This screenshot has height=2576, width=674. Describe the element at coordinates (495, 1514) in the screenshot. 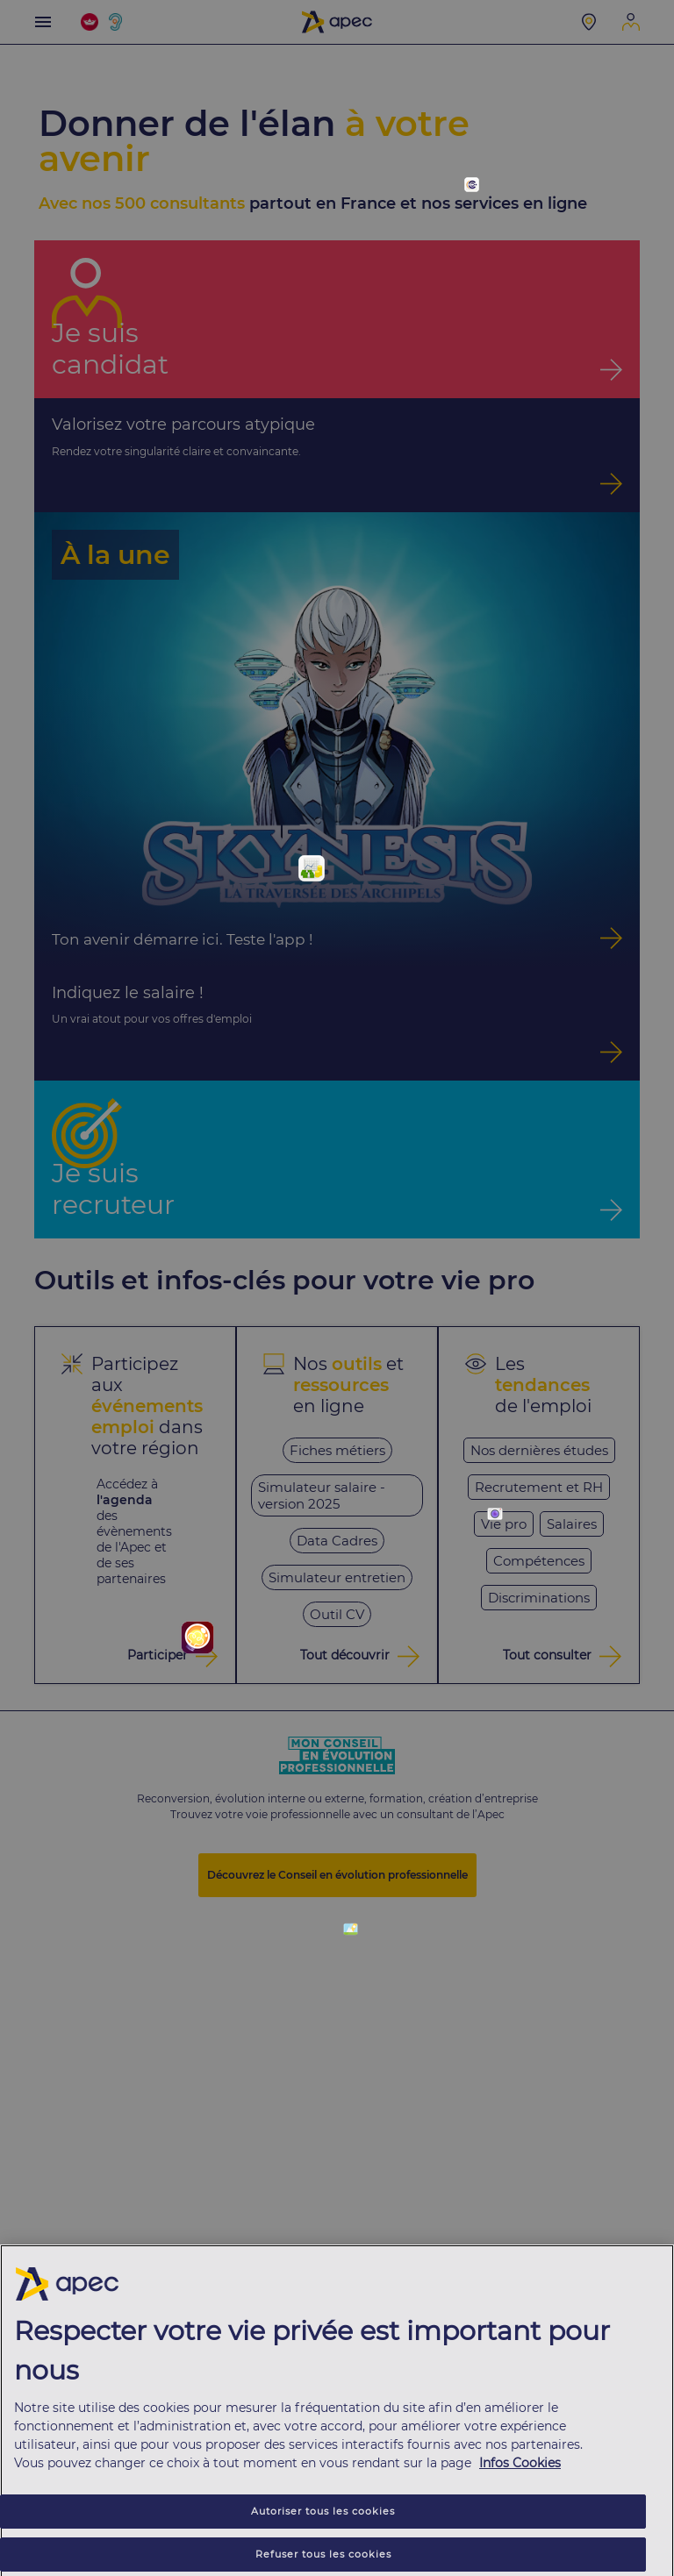

I see `open cheese webcam application` at that location.